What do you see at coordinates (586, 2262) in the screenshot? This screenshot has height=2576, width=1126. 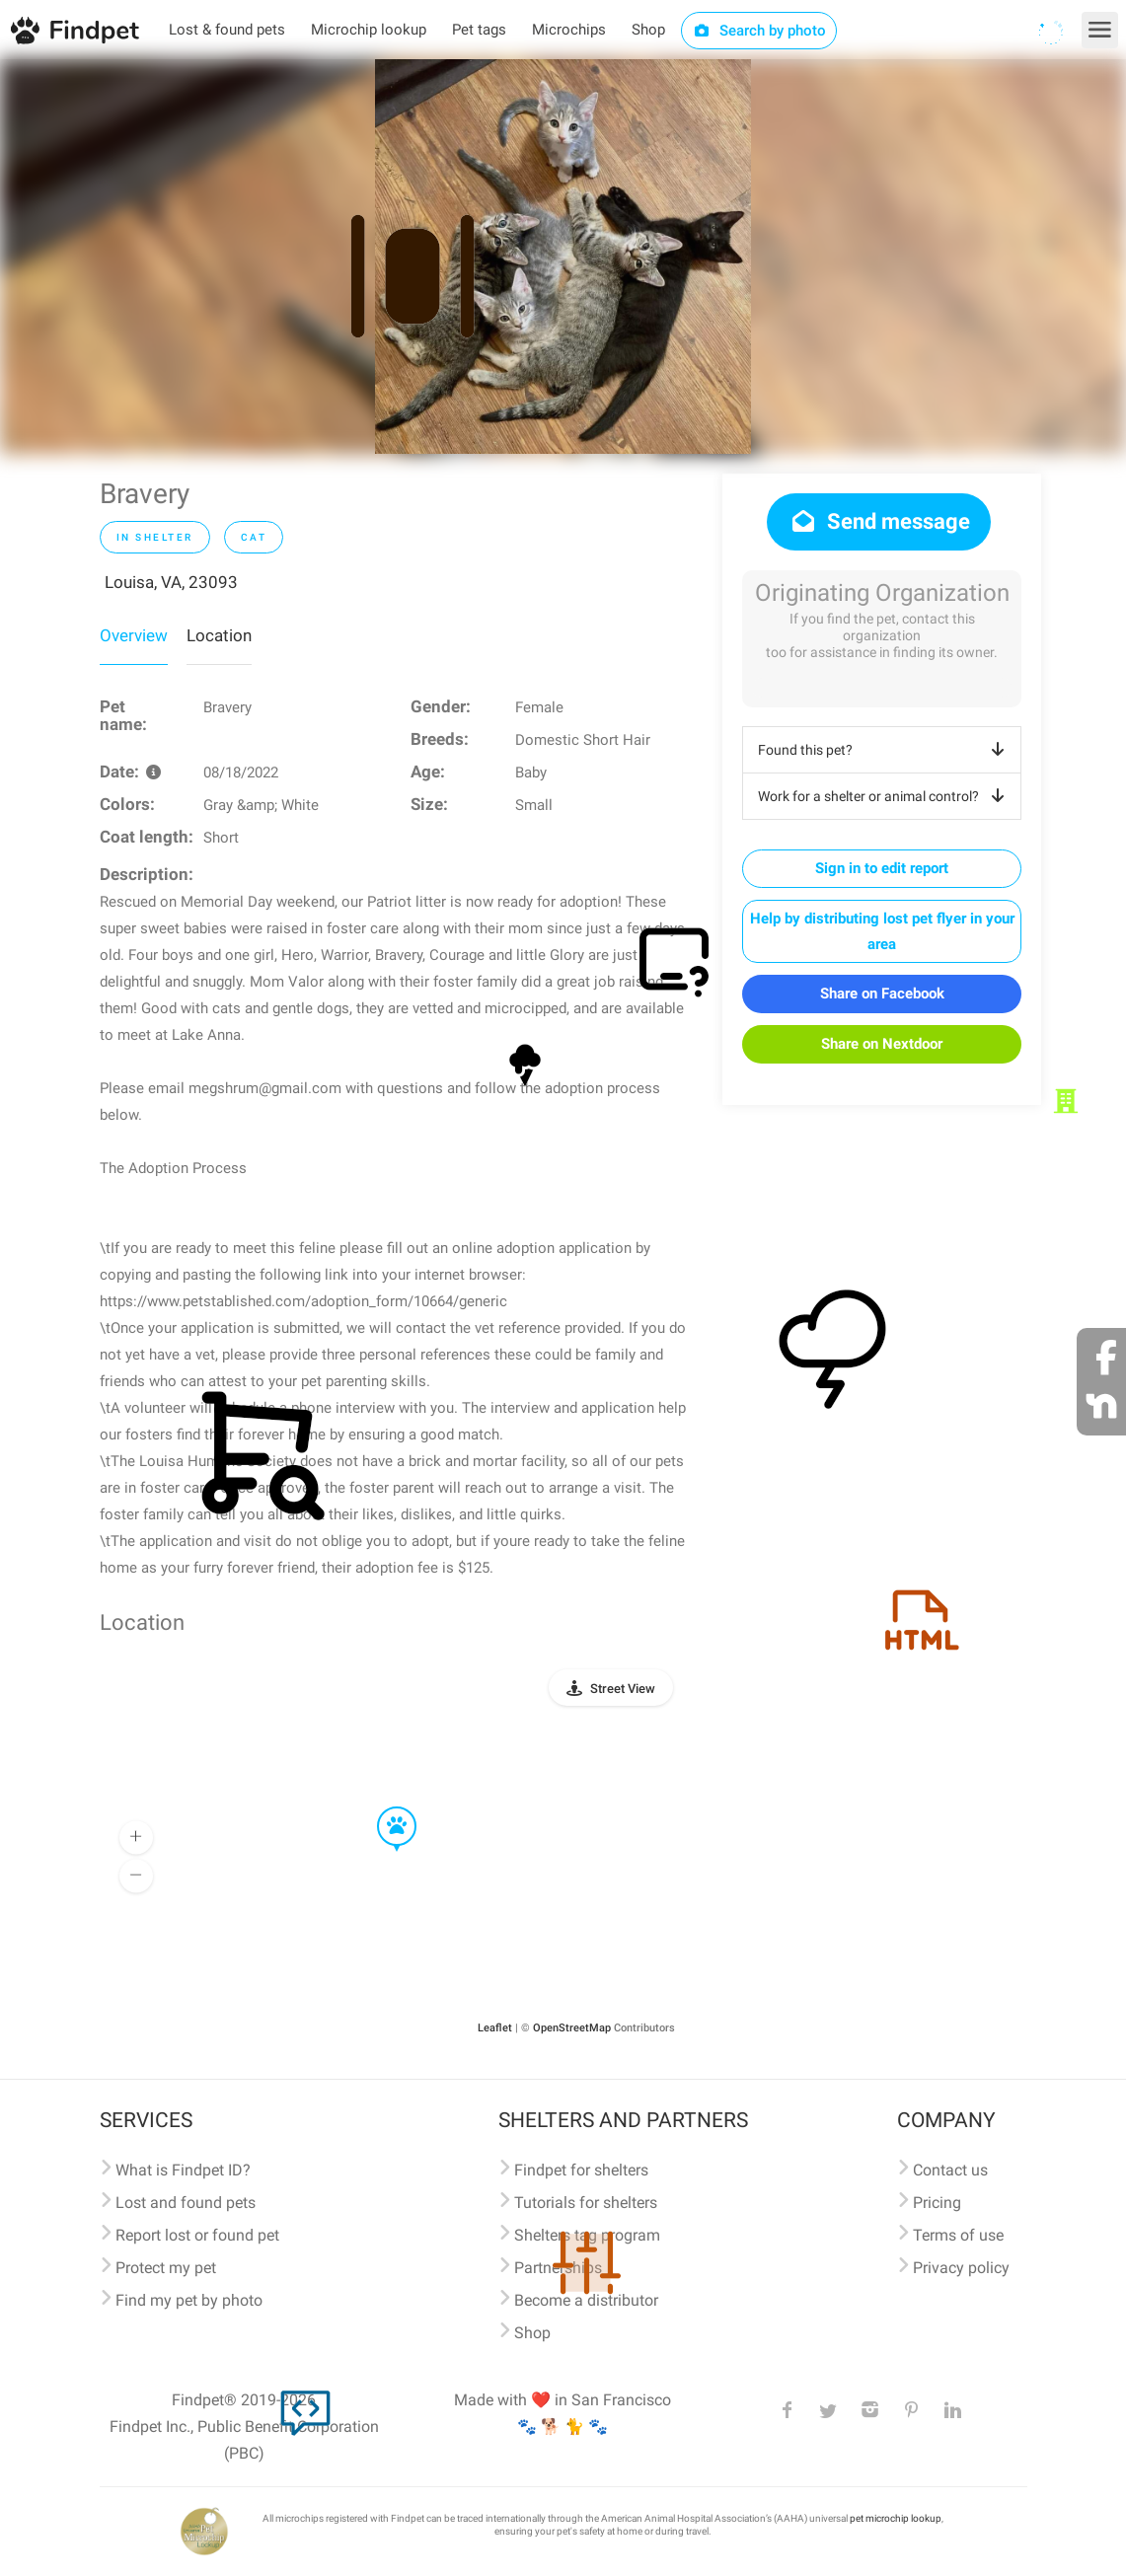 I see `adjust settings or preferences` at bounding box center [586, 2262].